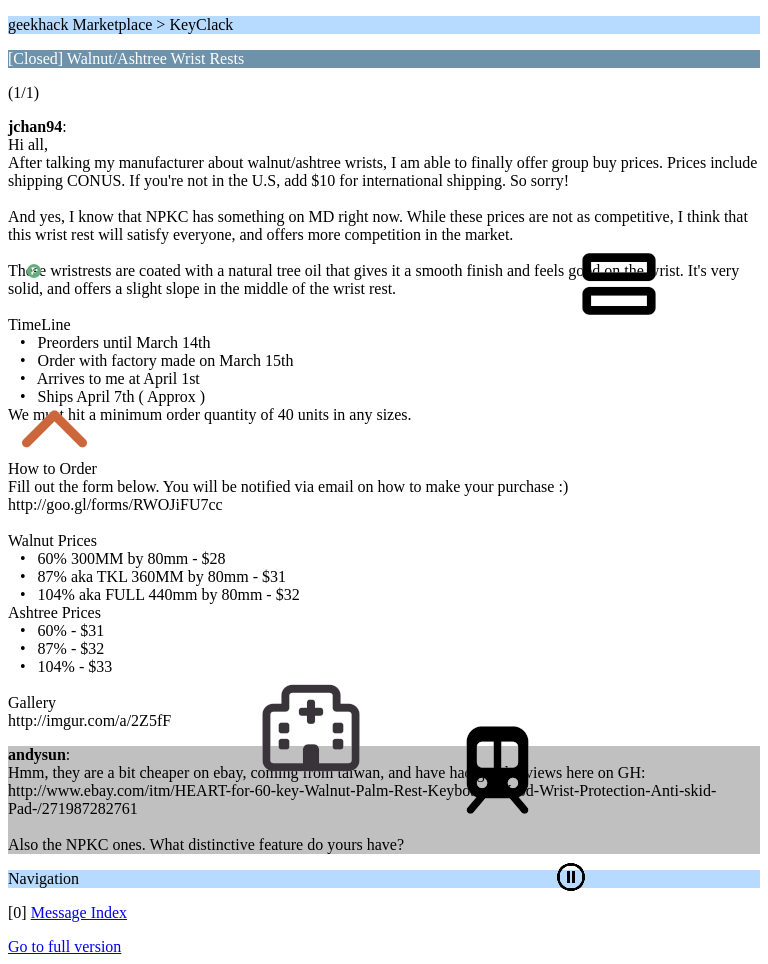 The height and width of the screenshot is (964, 768). What do you see at coordinates (571, 877) in the screenshot?
I see `pause media playback` at bounding box center [571, 877].